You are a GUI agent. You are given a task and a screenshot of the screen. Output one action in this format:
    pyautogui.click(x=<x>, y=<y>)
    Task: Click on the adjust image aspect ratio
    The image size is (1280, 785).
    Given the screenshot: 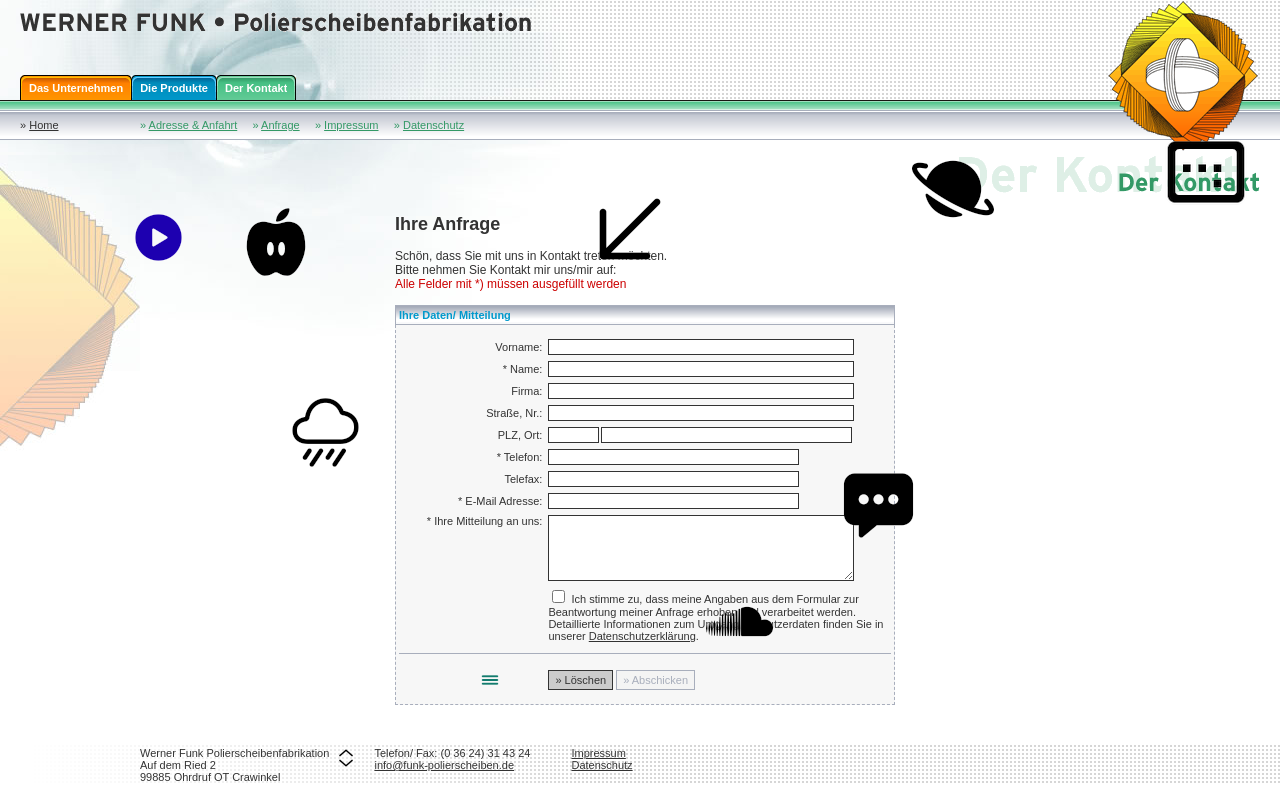 What is the action you would take?
    pyautogui.click(x=1206, y=172)
    